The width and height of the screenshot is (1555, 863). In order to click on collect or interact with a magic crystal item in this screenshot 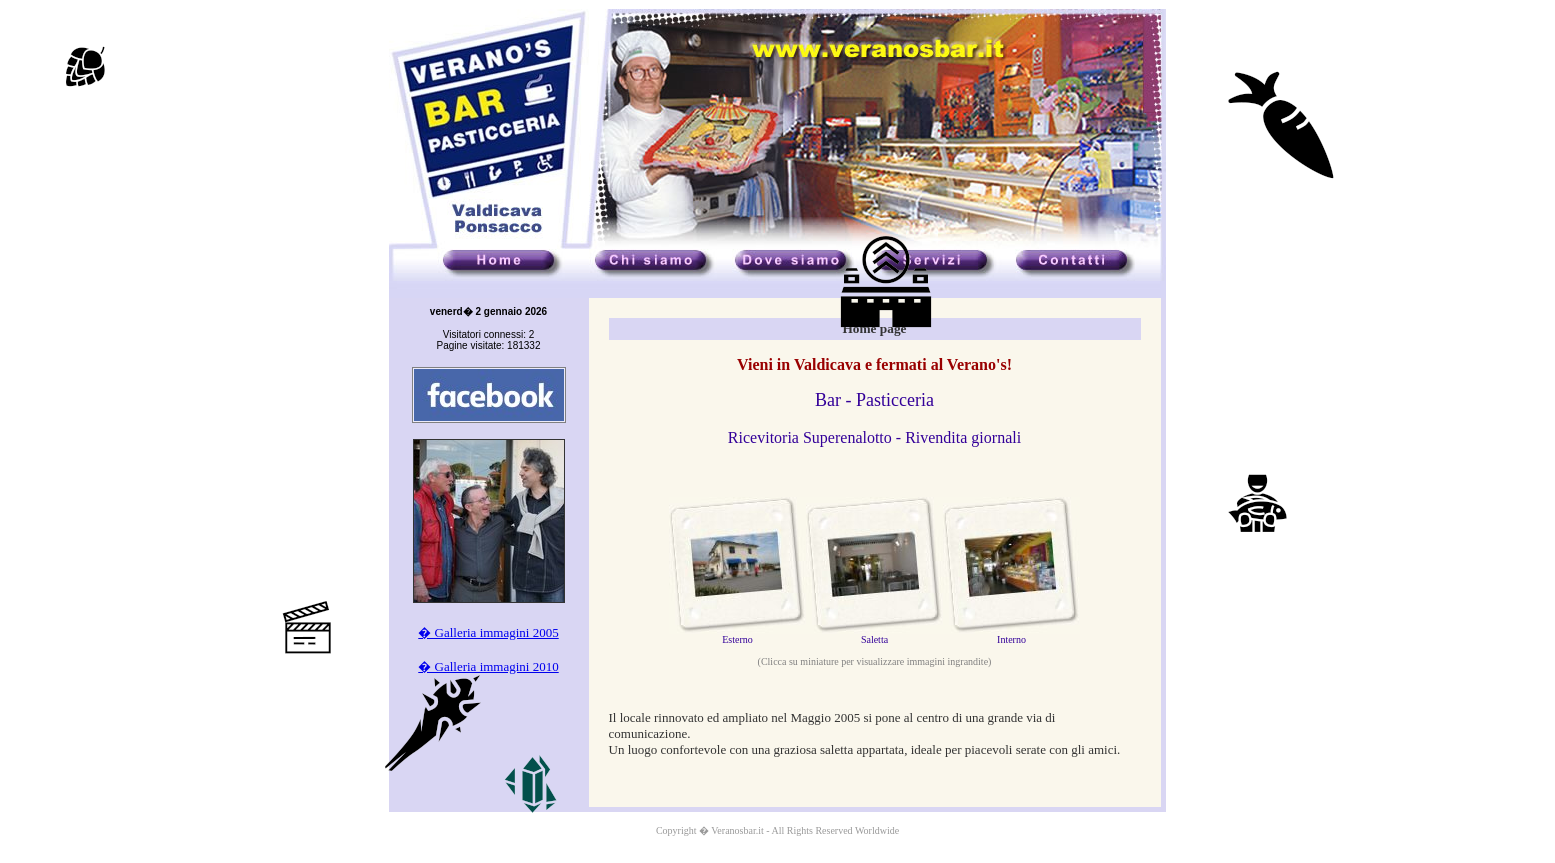, I will do `click(531, 783)`.